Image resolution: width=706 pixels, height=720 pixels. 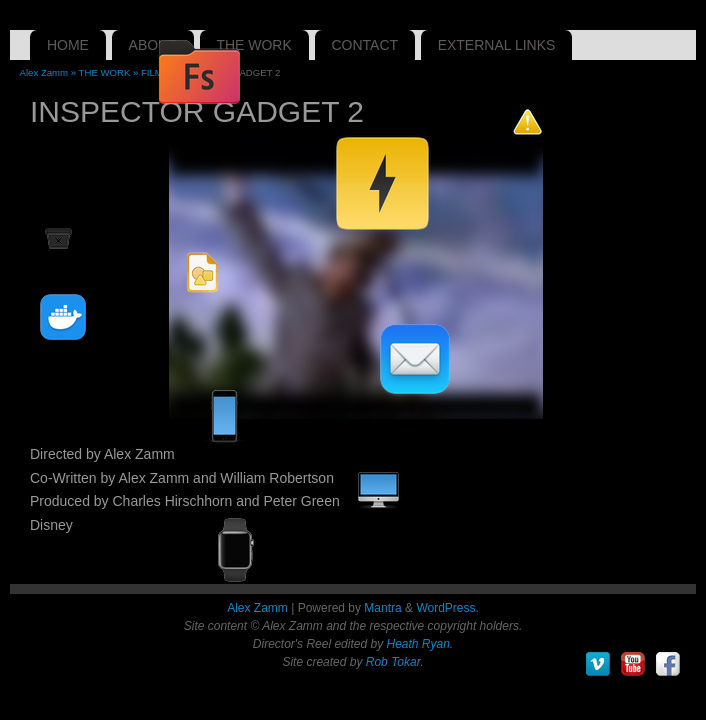 I want to click on iPhone SE device icon, so click(x=224, y=416).